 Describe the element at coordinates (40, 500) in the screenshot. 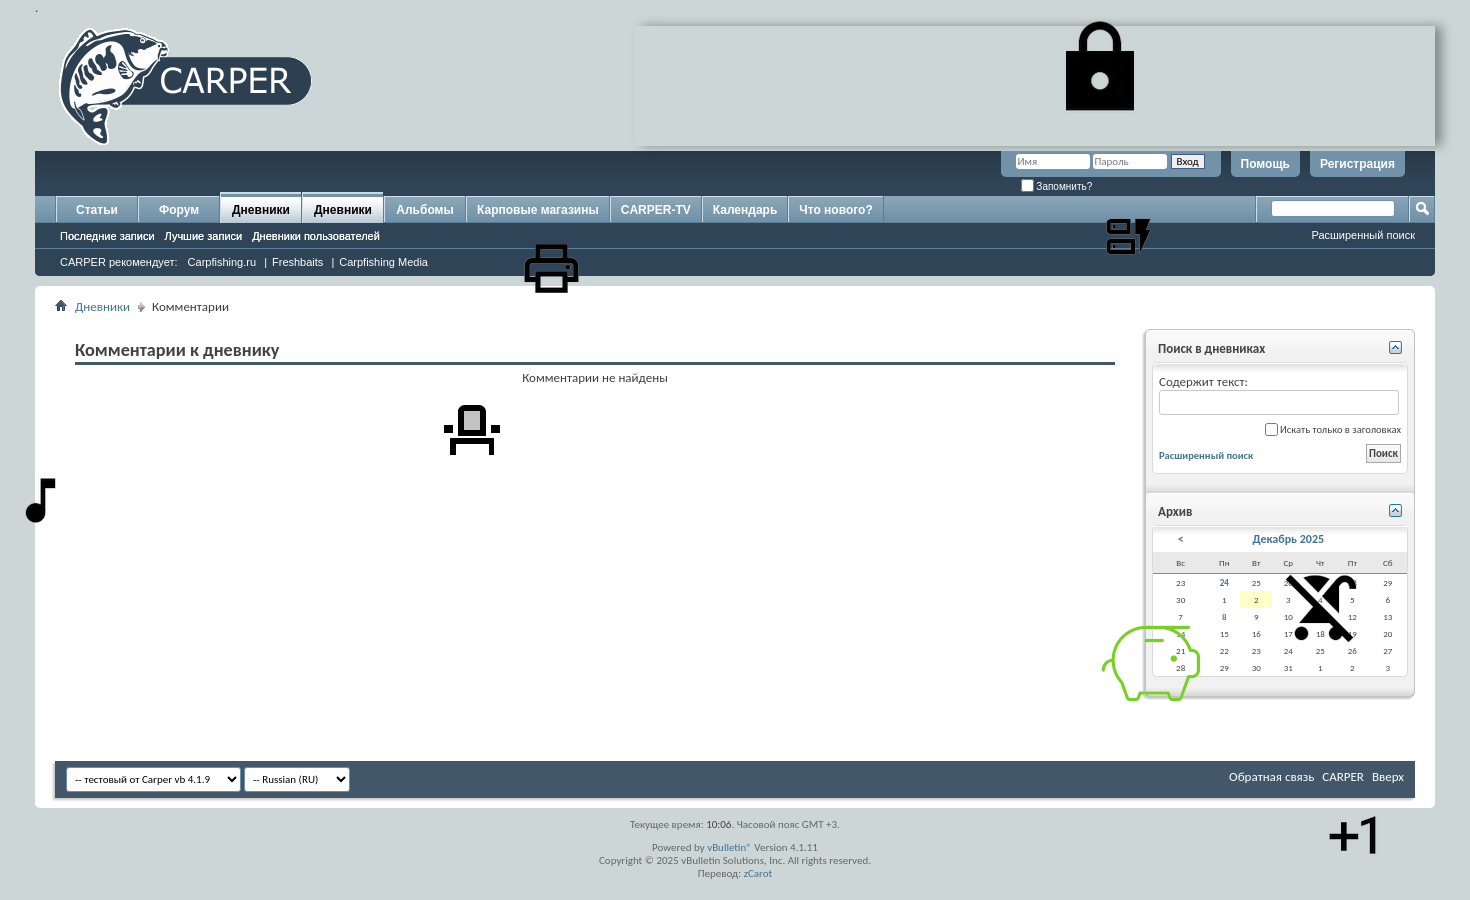

I see `access music or audio player` at that location.